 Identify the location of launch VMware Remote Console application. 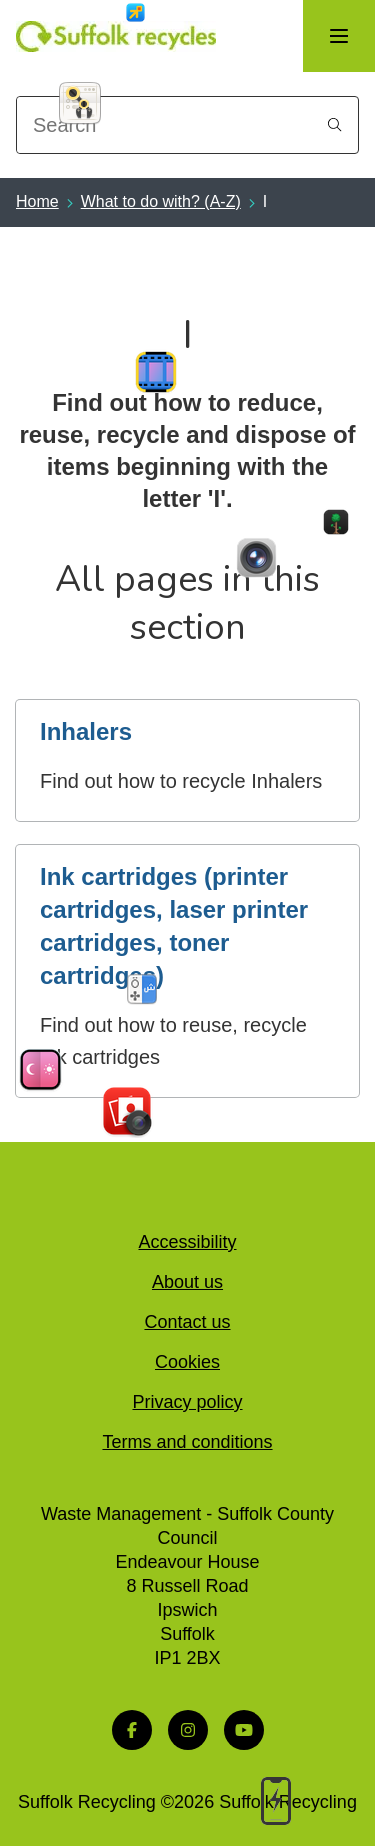
(135, 12).